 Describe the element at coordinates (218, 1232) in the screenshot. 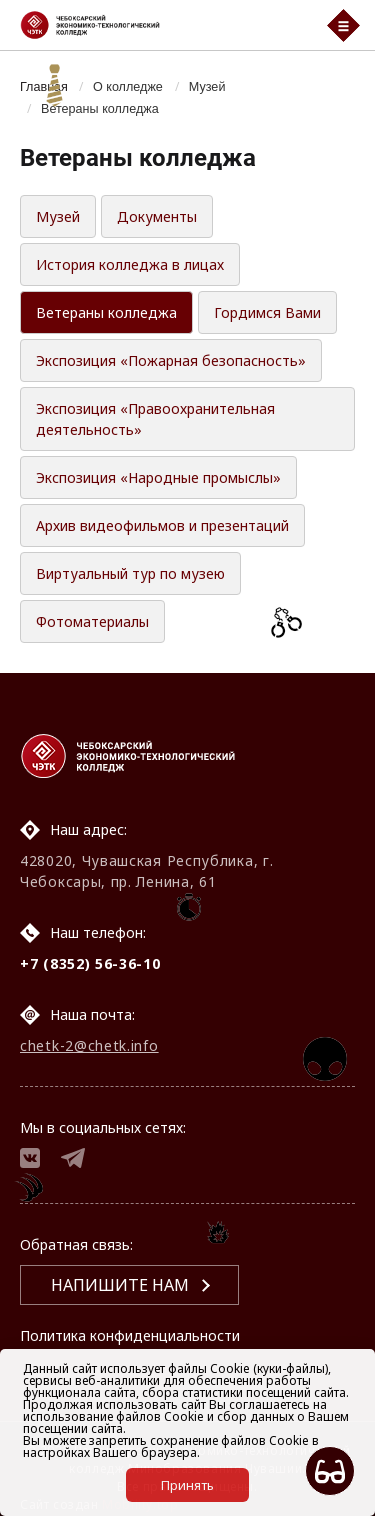

I see `indicates screen damage or impact effect` at that location.